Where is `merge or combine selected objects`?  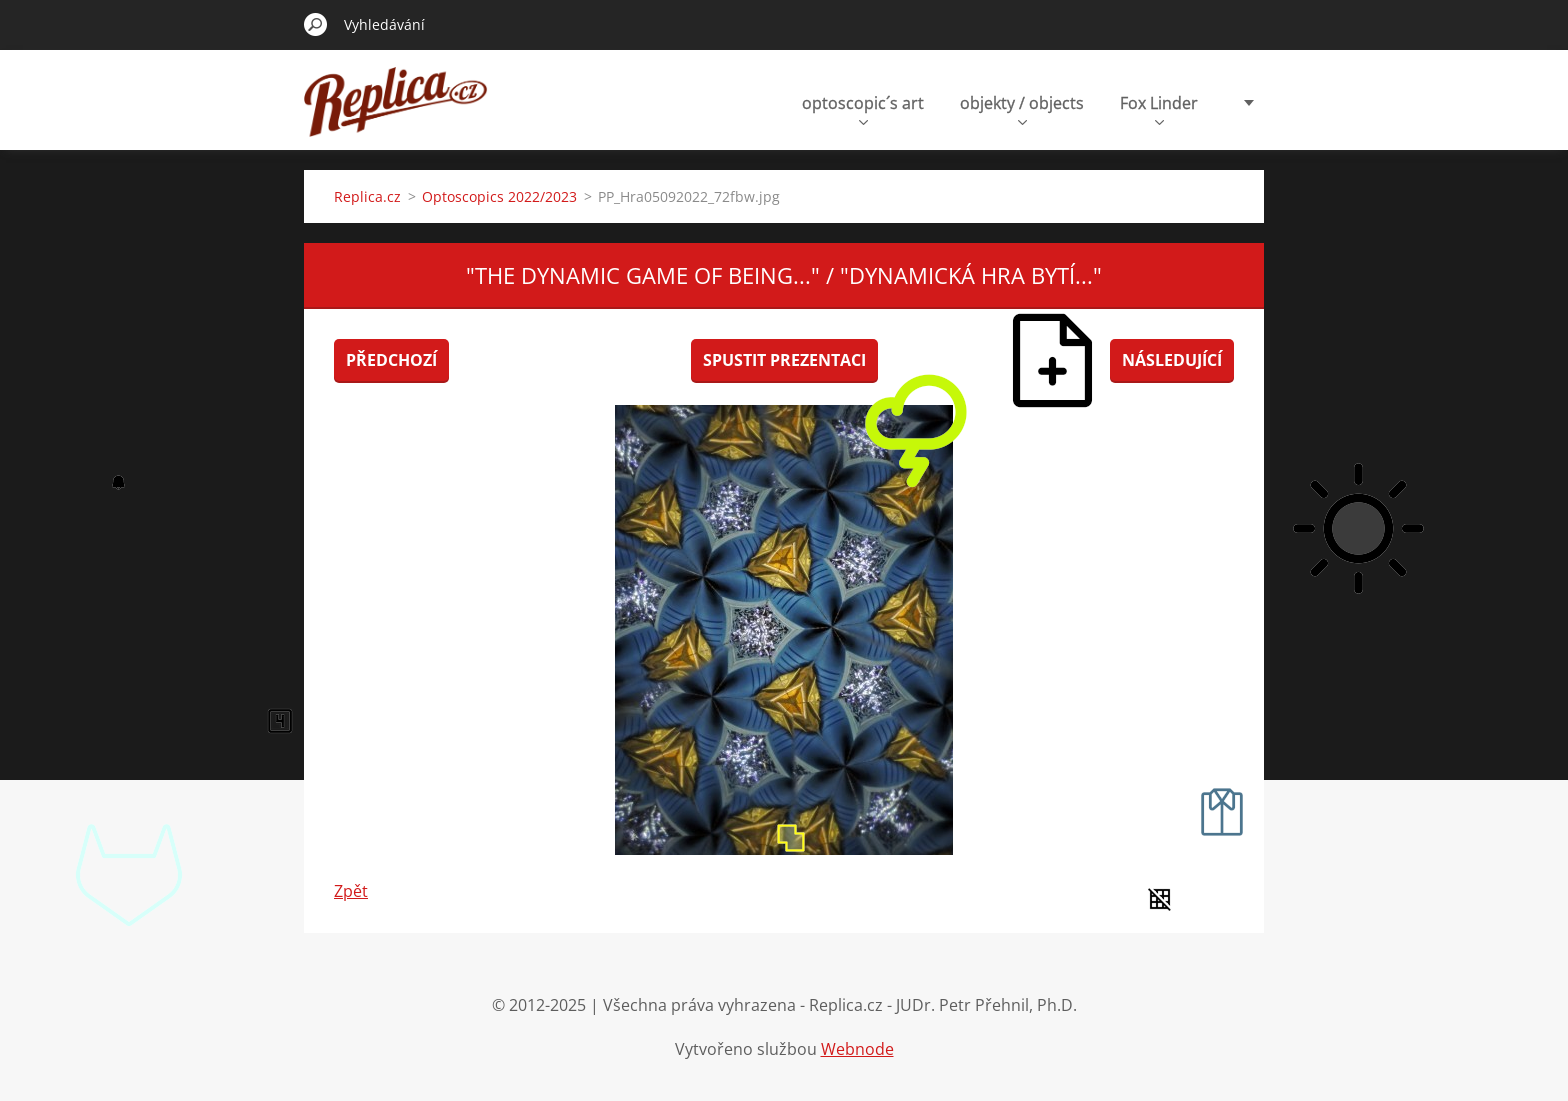
merge or combine selected objects is located at coordinates (791, 838).